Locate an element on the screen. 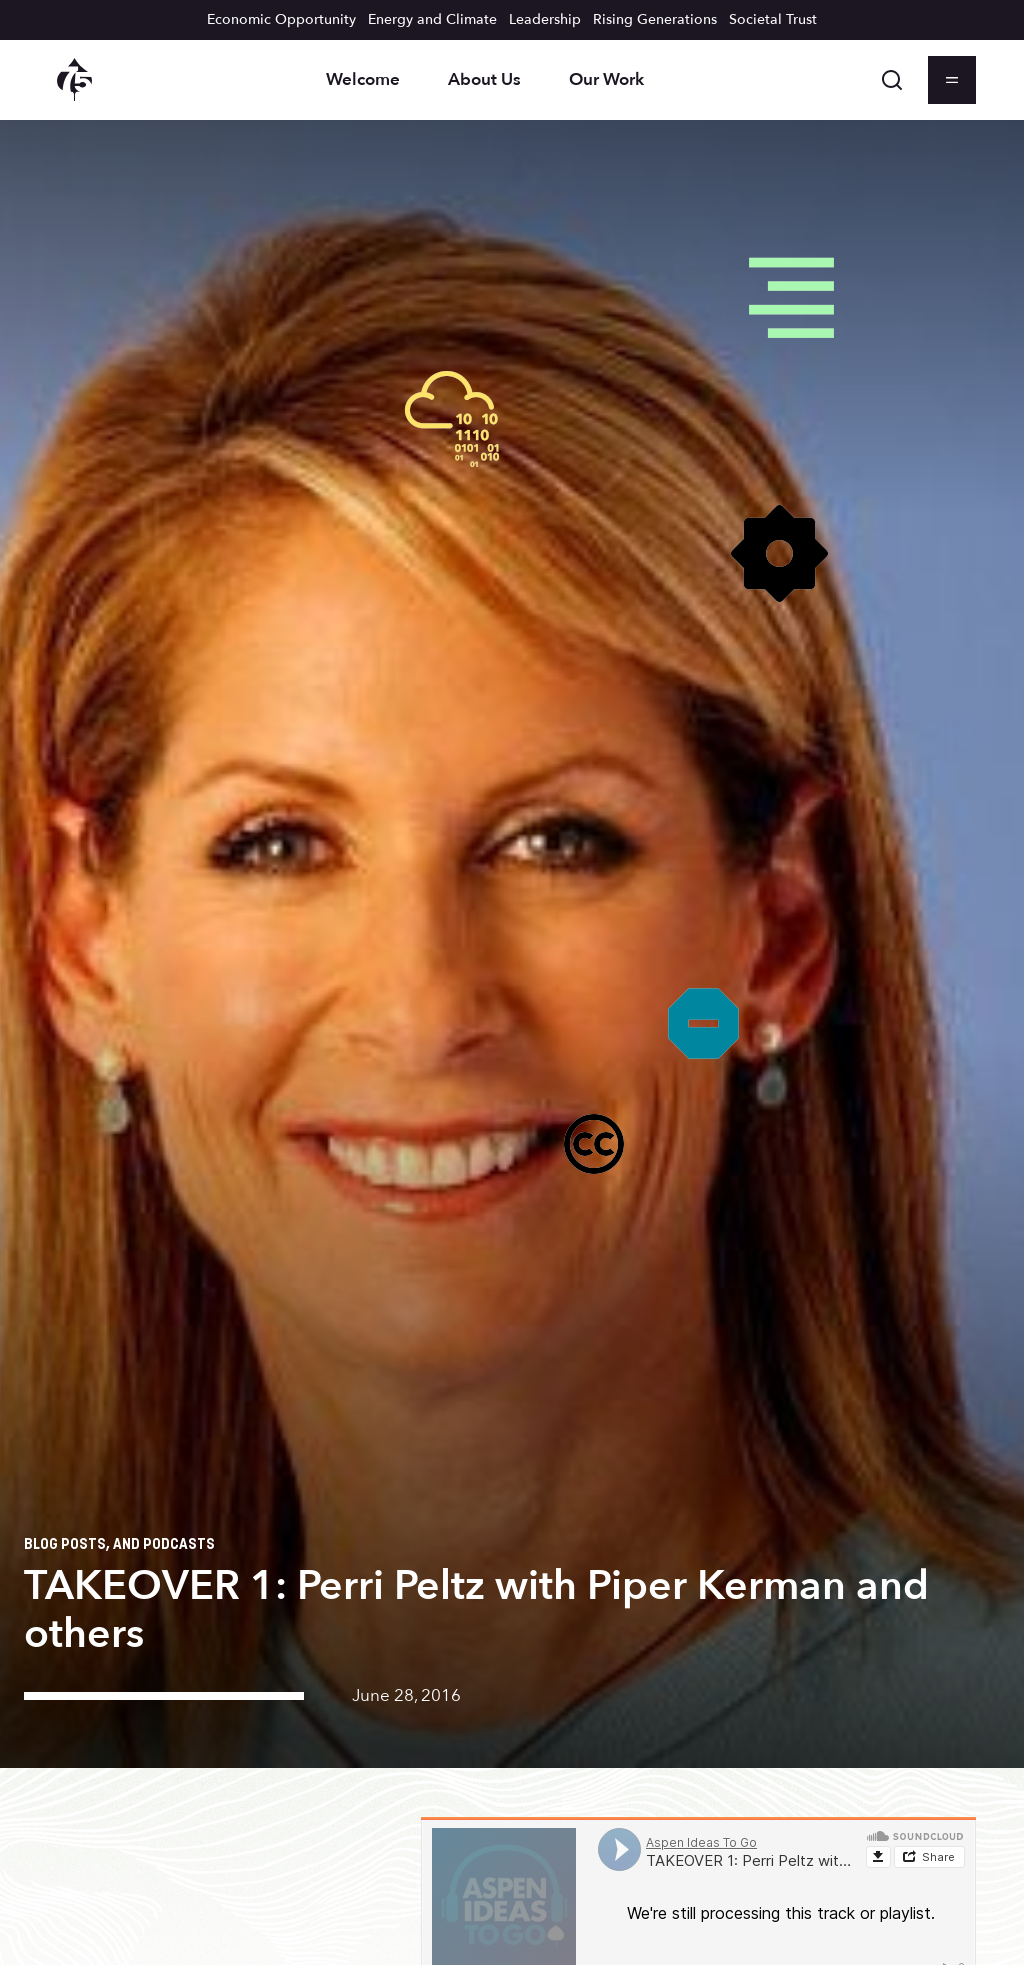 This screenshot has width=1024, height=1965. indicates content is licensed under creative commons is located at coordinates (594, 1144).